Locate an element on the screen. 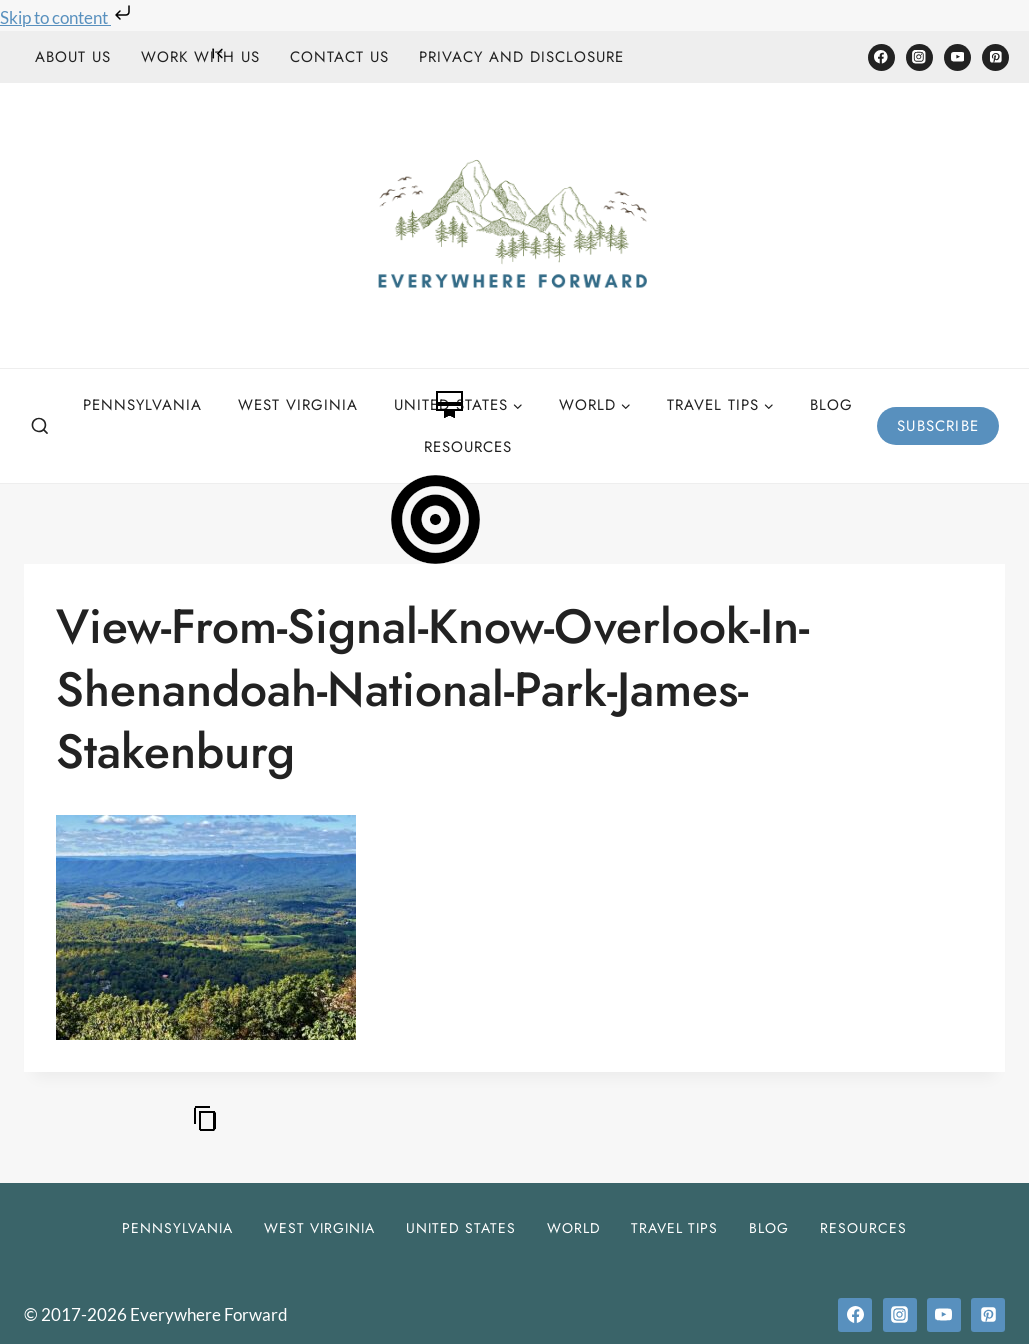 This screenshot has width=1029, height=1344. copy to clipboard is located at coordinates (205, 1118).